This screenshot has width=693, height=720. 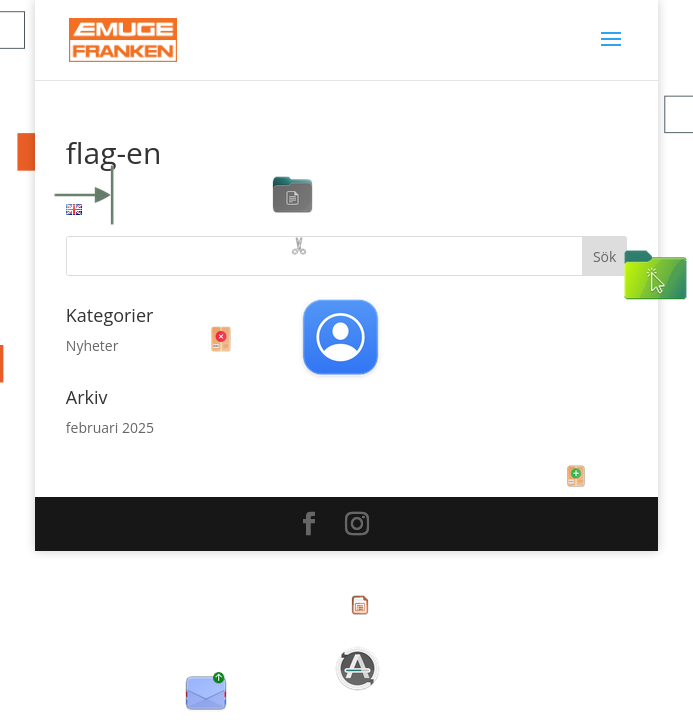 What do you see at coordinates (299, 246) in the screenshot?
I see `cut selected content to clipboard` at bounding box center [299, 246].